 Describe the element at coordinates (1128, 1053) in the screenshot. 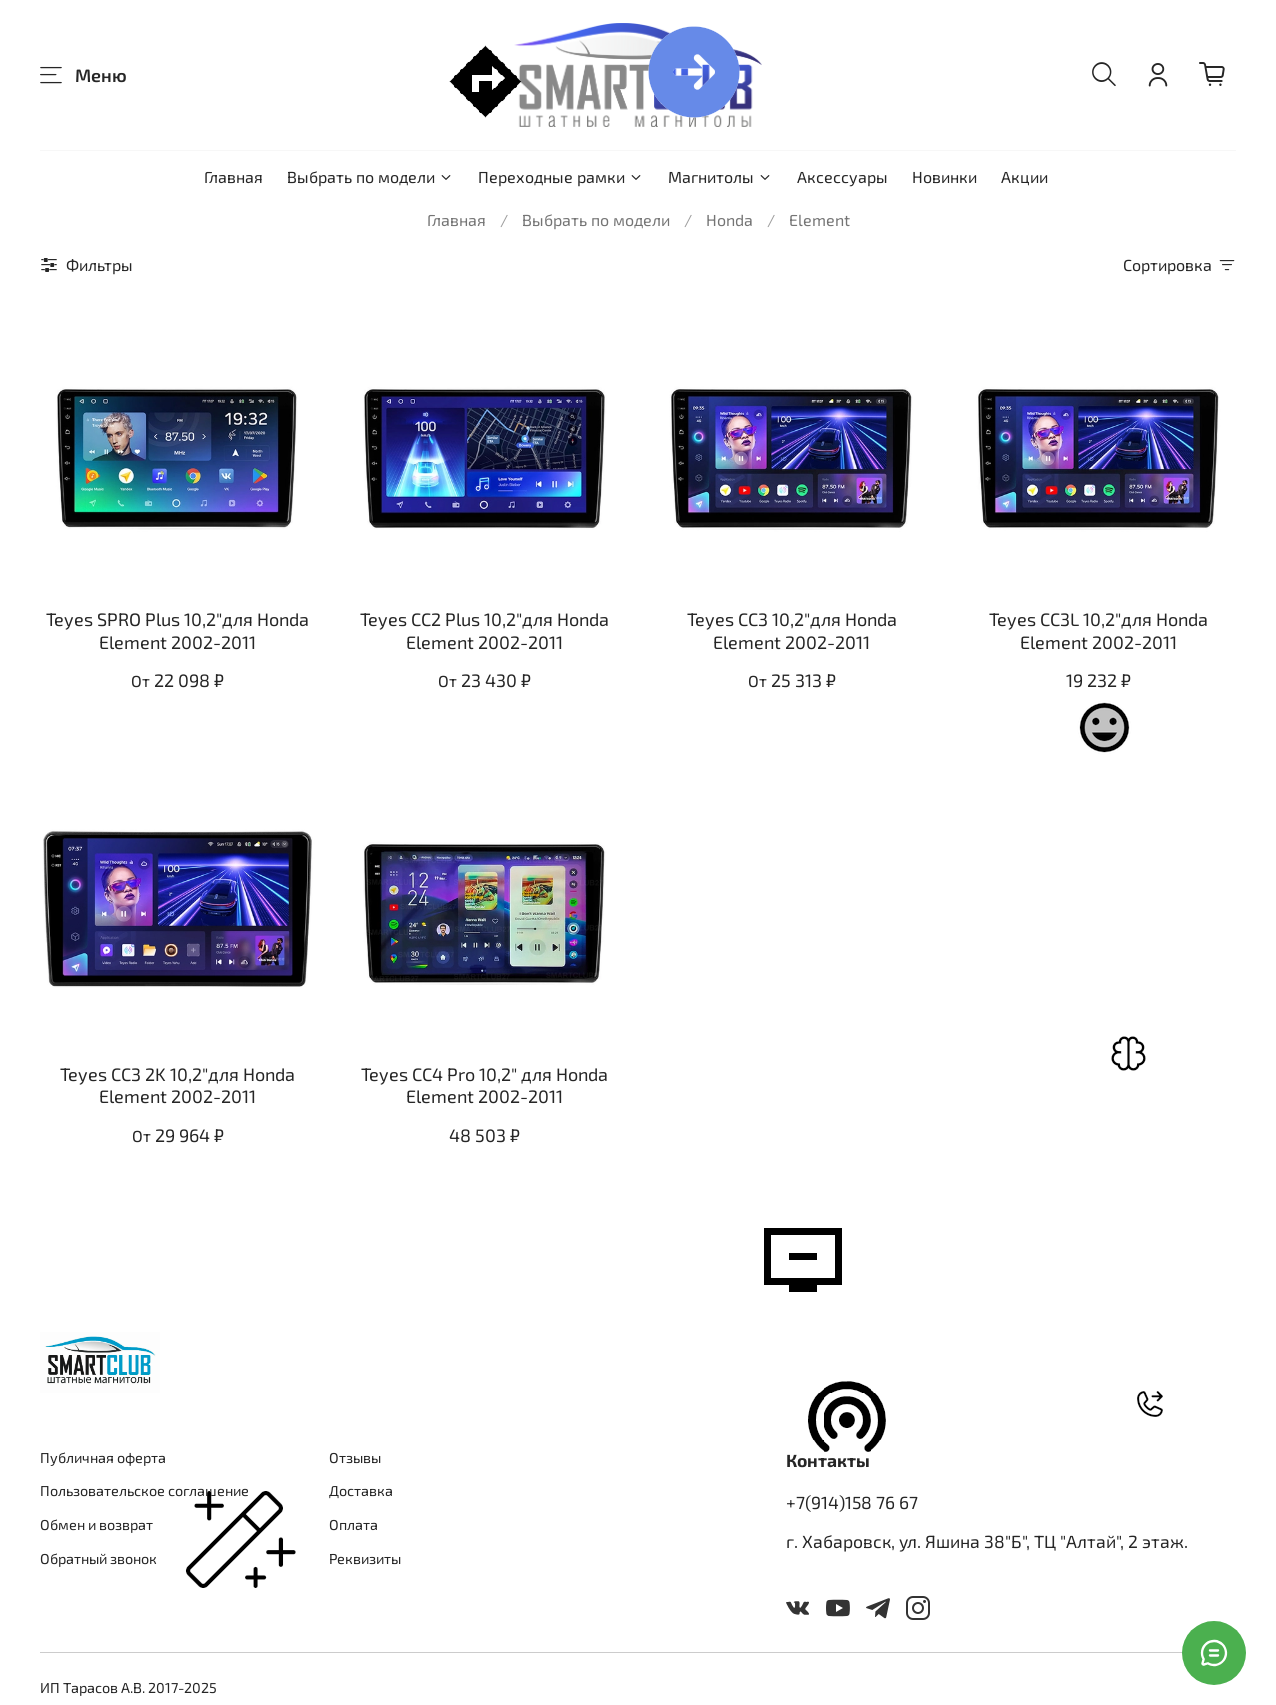

I see `indicates AI or system is processing a request` at that location.